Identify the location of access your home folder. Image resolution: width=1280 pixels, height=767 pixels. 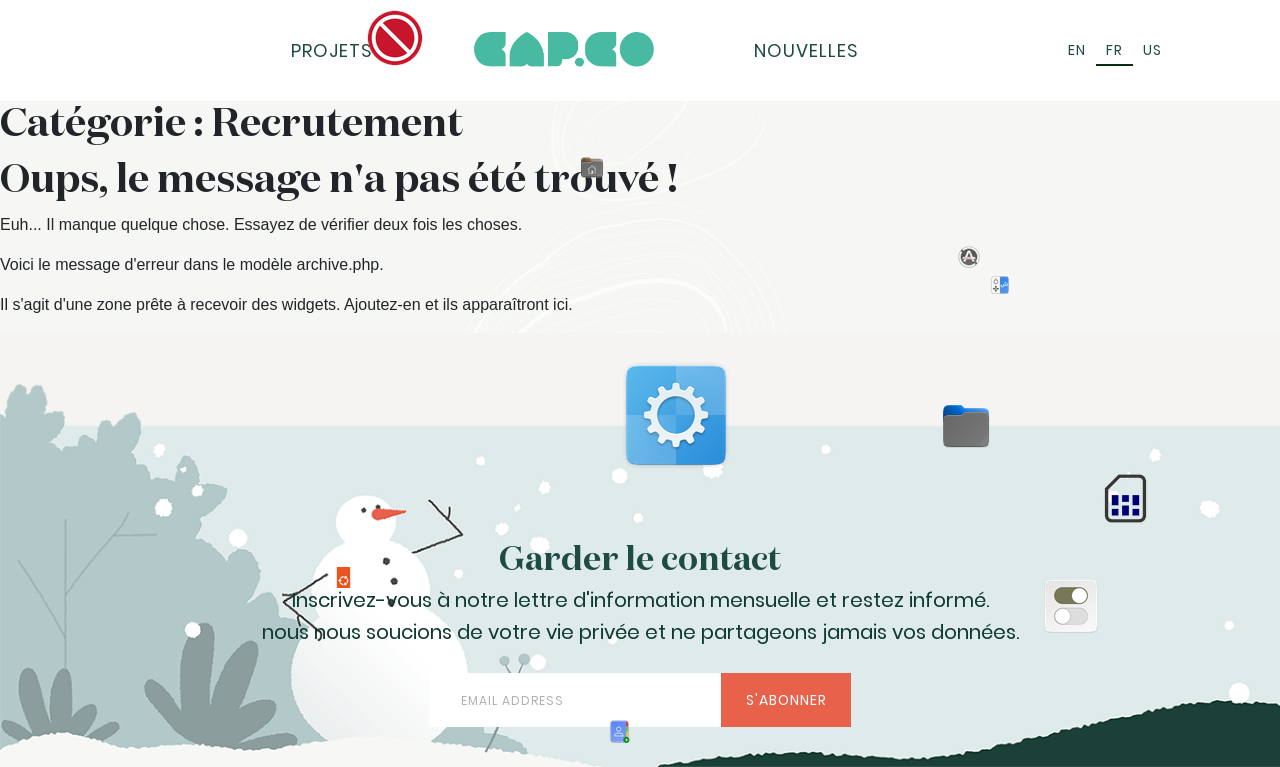
(592, 167).